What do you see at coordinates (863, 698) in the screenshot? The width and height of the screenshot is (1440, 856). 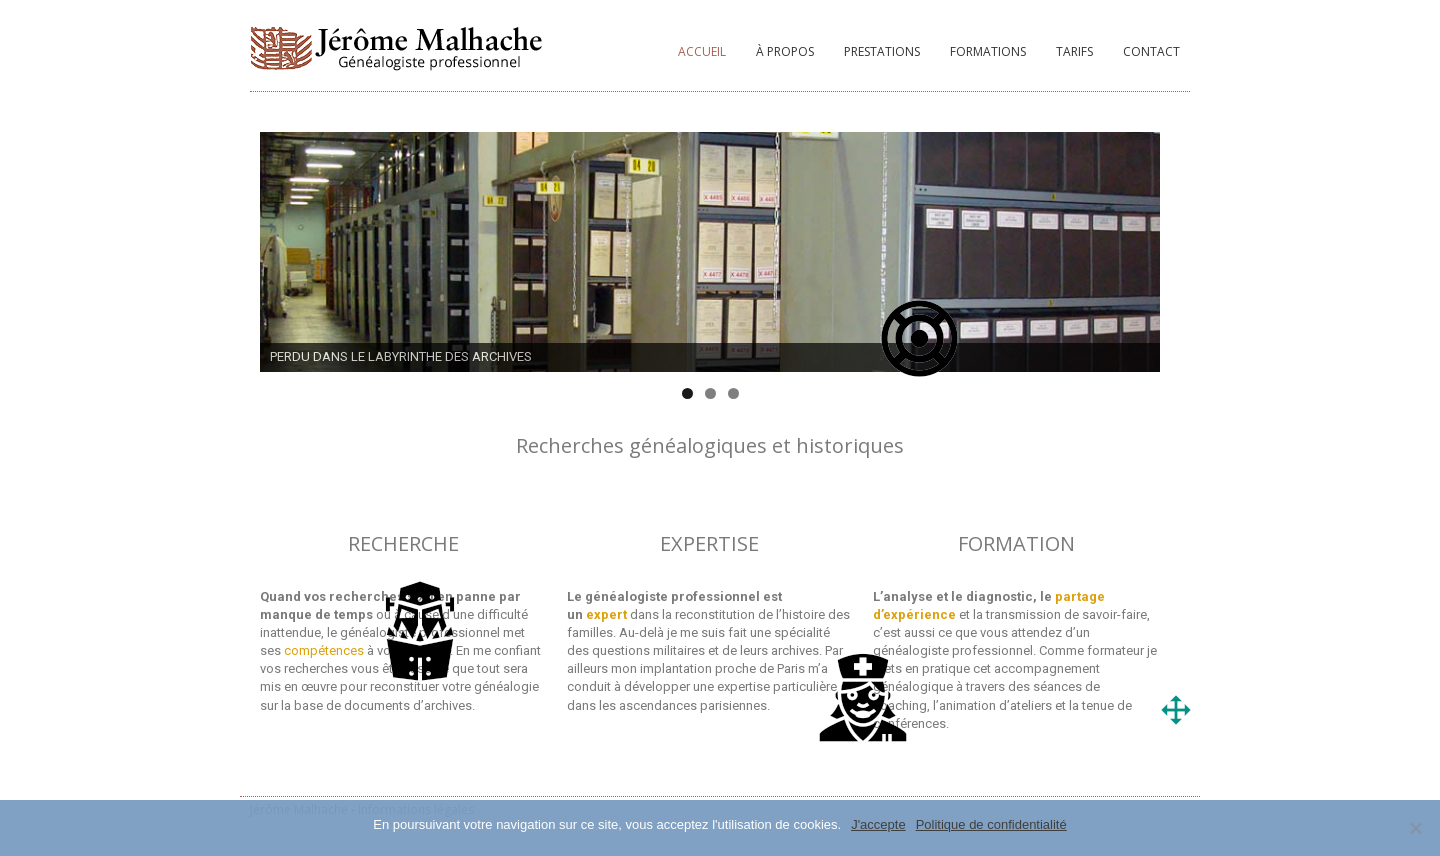 I see `access healthcare or medical services` at bounding box center [863, 698].